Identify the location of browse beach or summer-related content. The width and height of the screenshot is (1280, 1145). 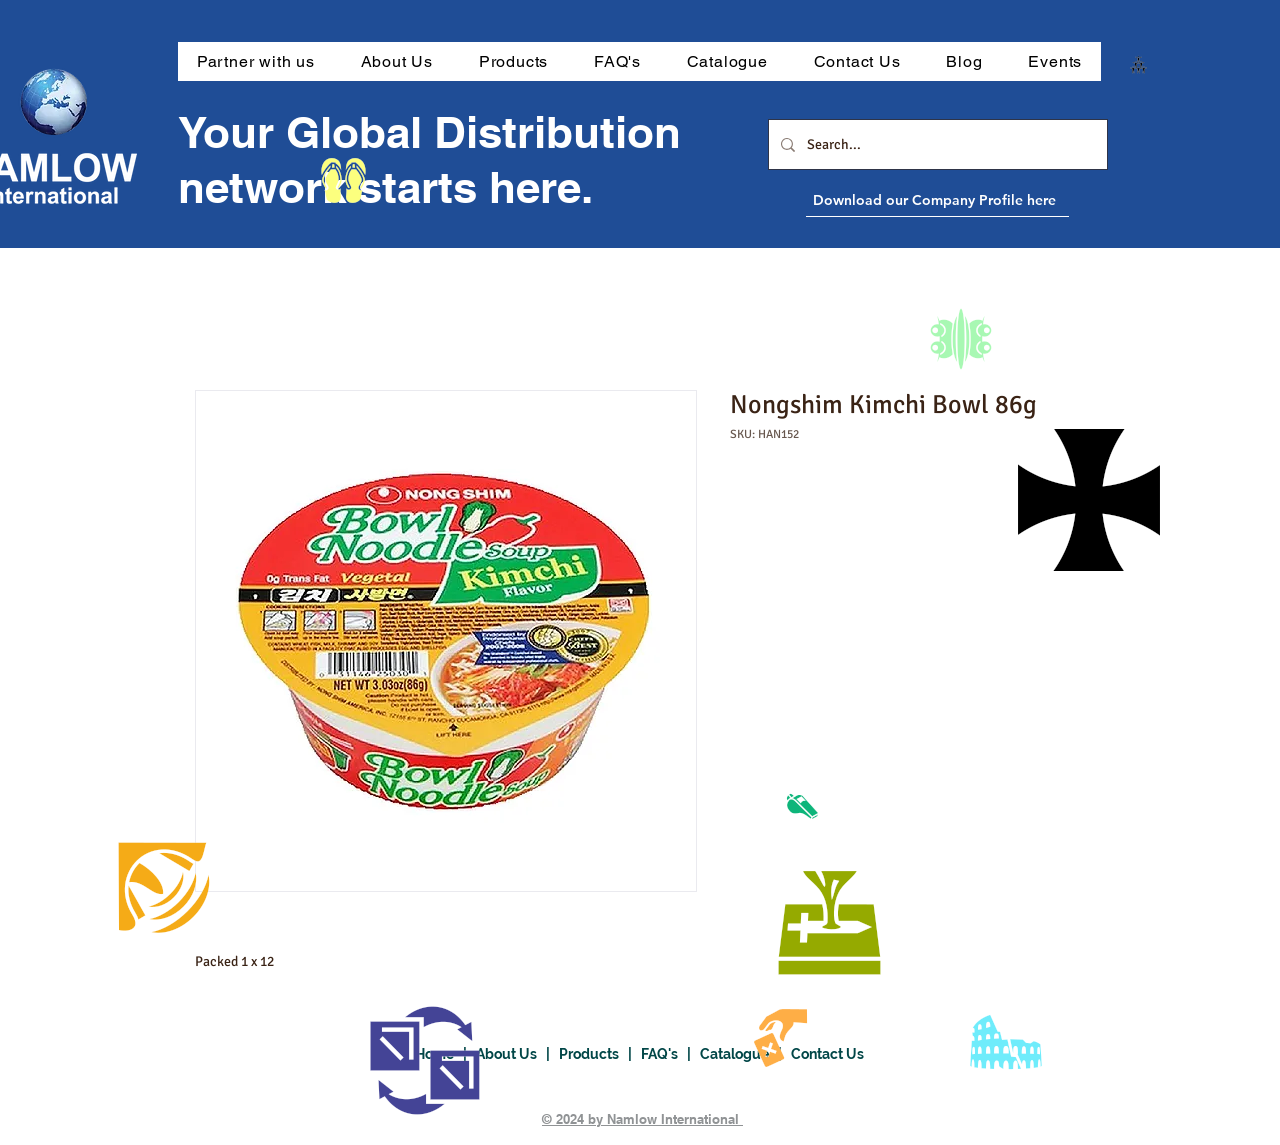
(343, 180).